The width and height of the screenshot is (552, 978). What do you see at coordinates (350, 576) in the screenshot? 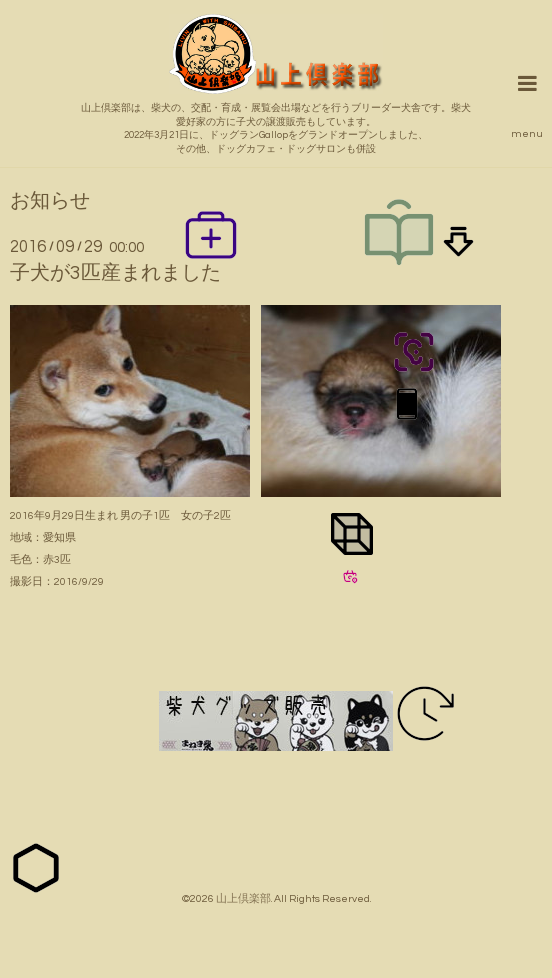
I see `view pickup location for your basket` at bounding box center [350, 576].